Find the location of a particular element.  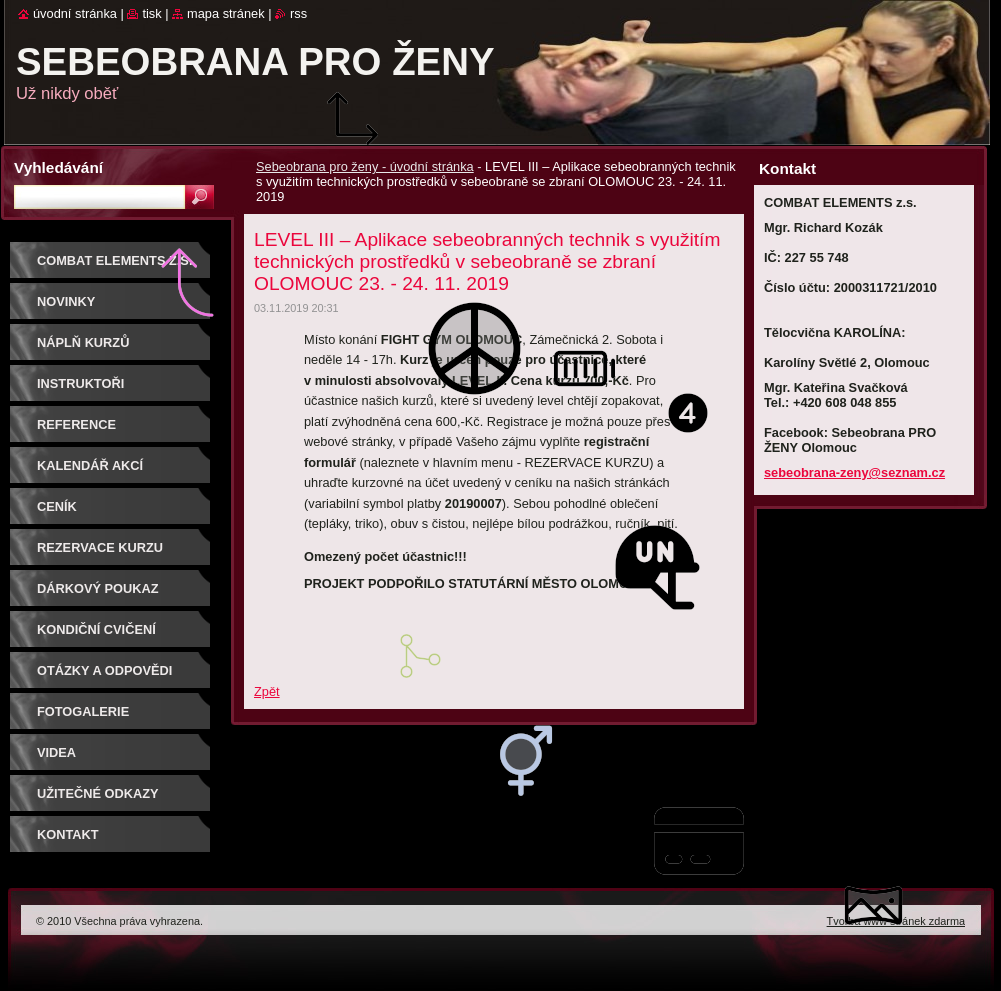

indicates battery is fully charged is located at coordinates (583, 368).